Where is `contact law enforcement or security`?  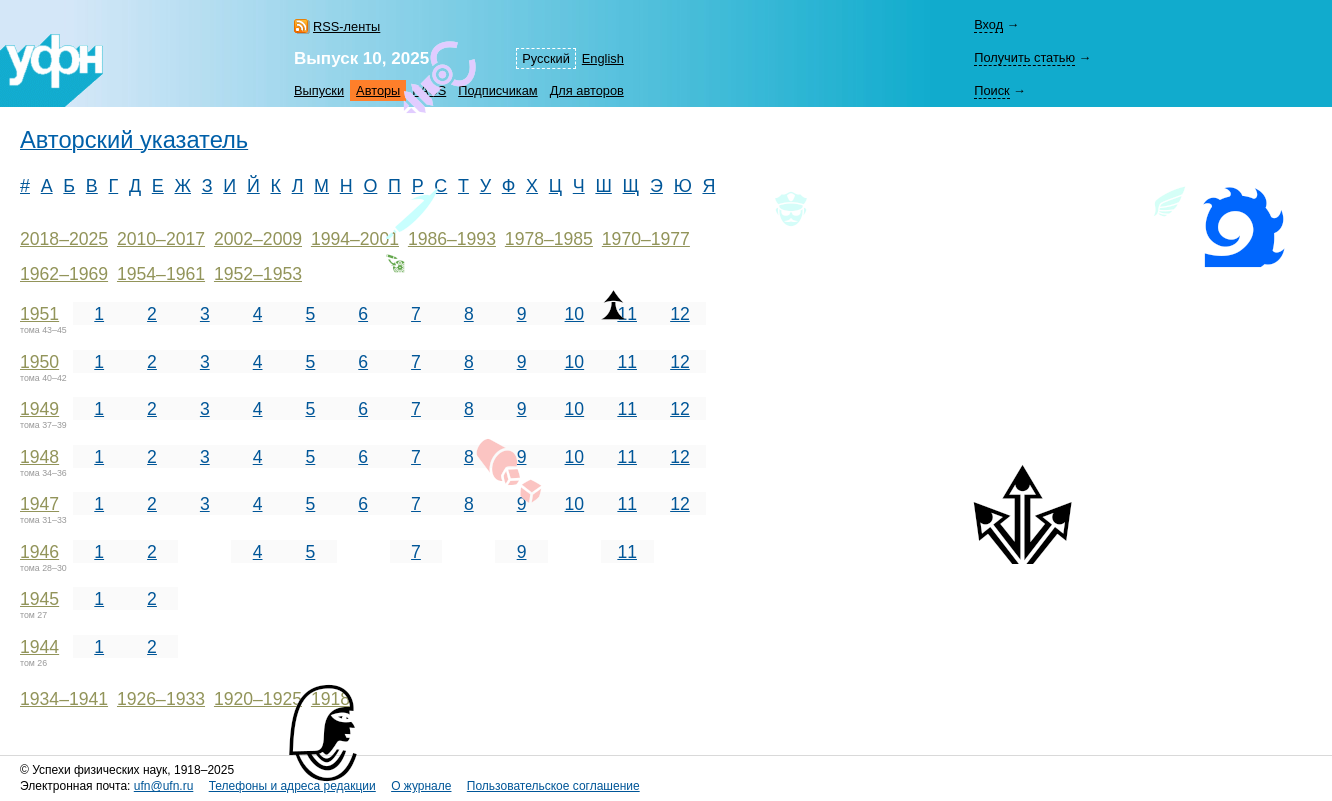
contact law enforcement or security is located at coordinates (791, 209).